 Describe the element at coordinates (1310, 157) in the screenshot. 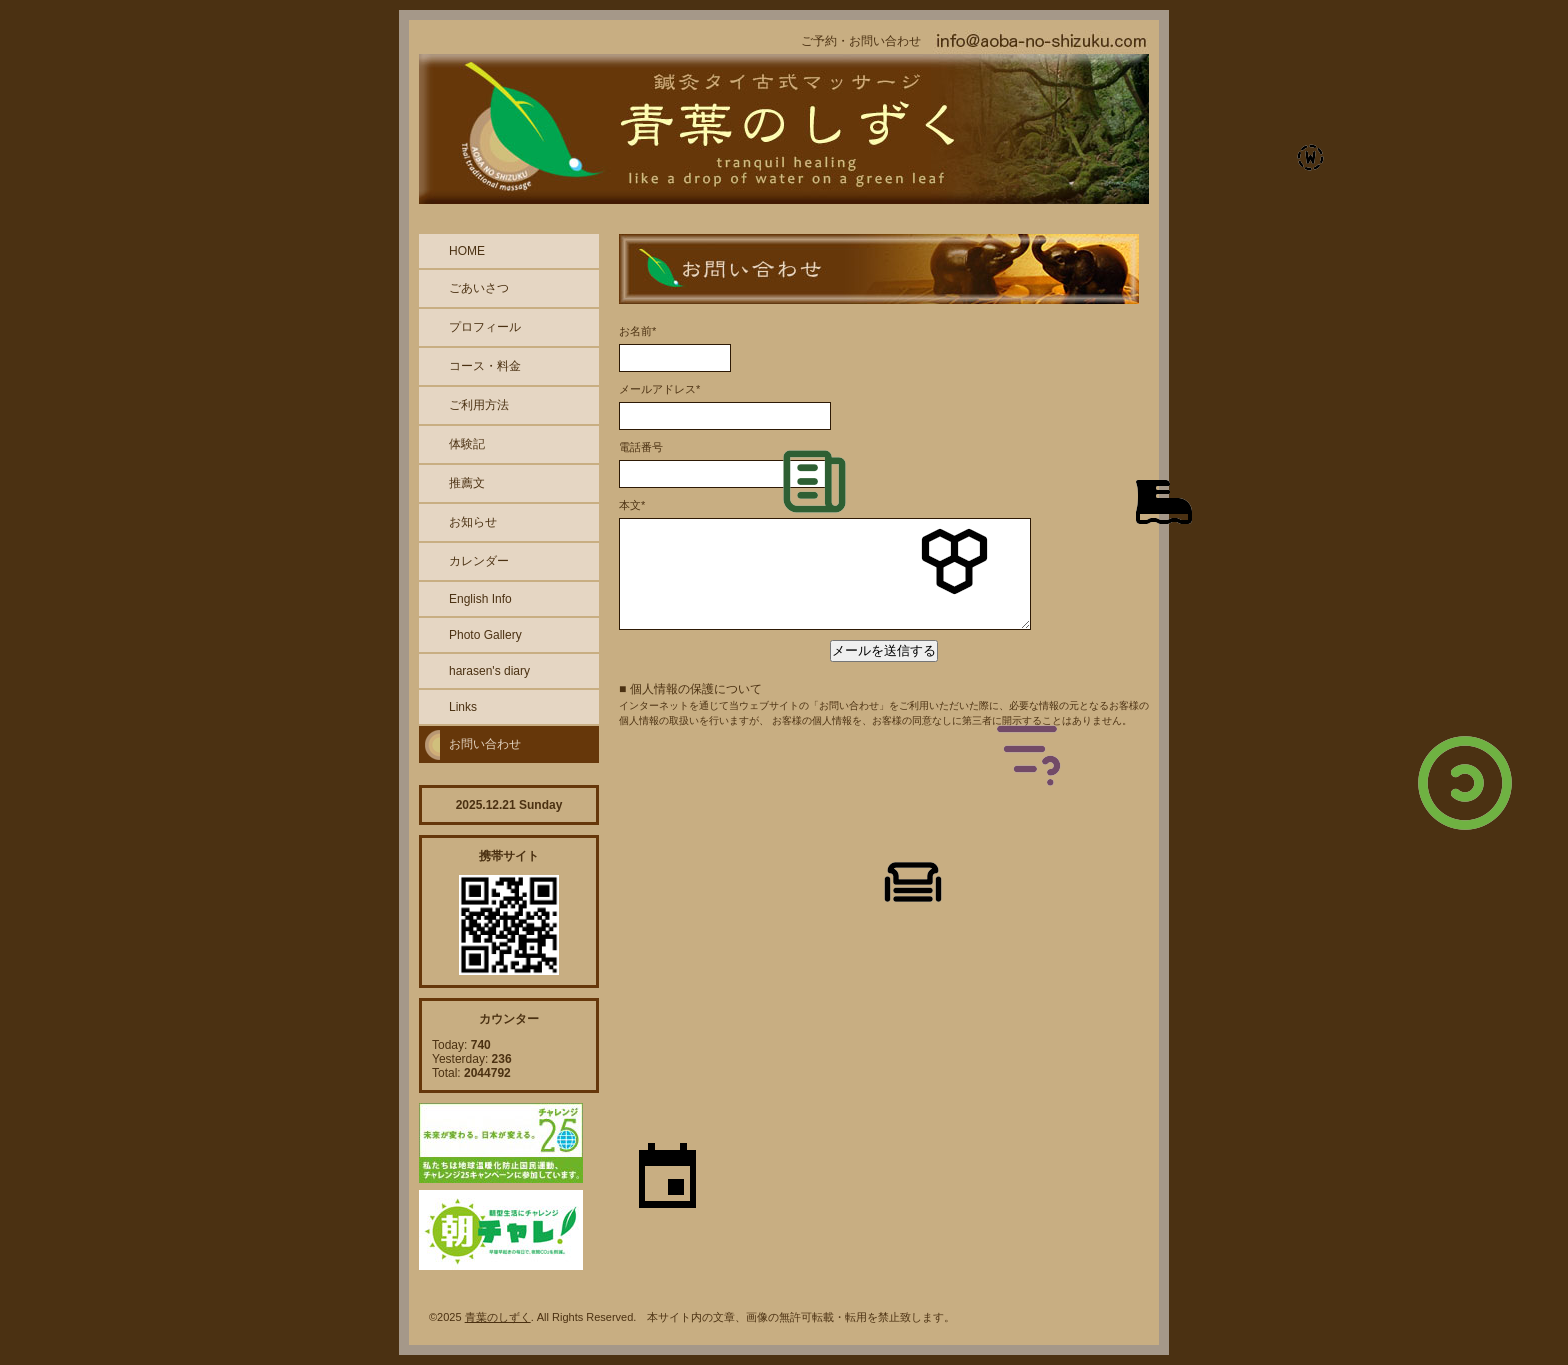

I see `indicates a pending or in-progress word processor document` at that location.